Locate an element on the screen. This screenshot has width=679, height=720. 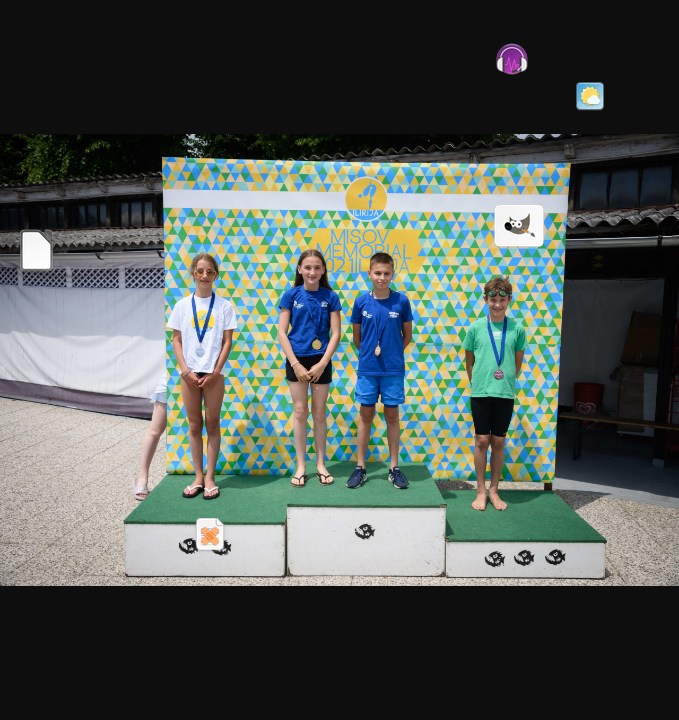
open libreoffice start center is located at coordinates (36, 250).